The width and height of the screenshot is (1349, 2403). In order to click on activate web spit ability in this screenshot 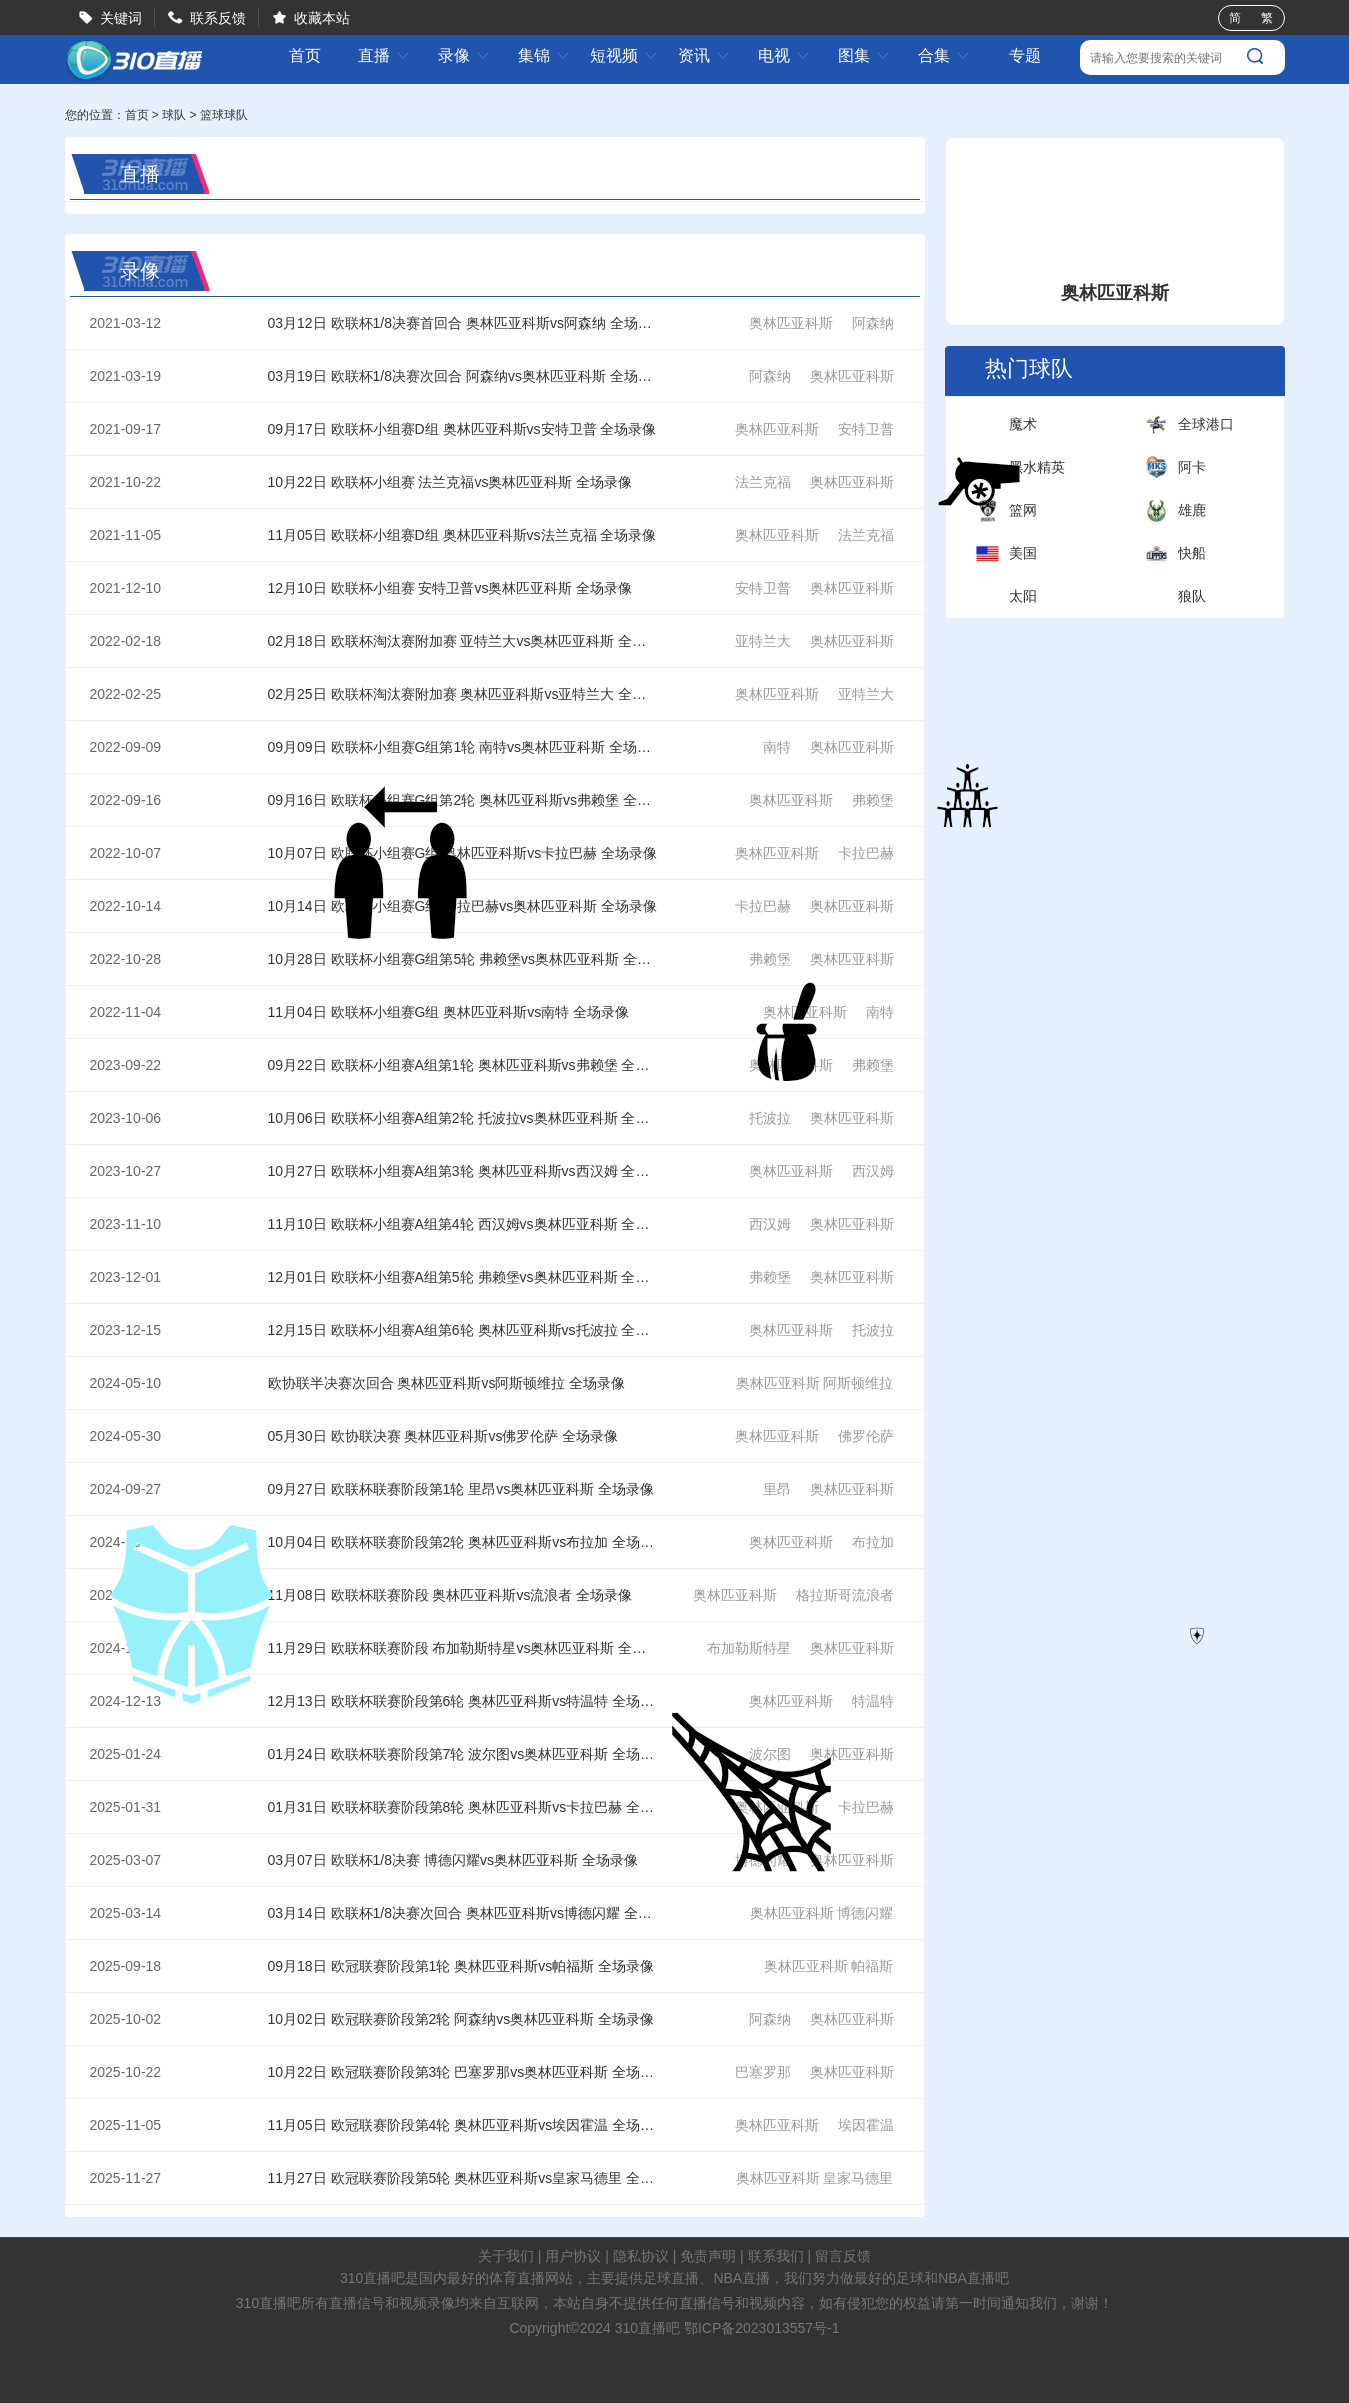, I will do `click(750, 1792)`.